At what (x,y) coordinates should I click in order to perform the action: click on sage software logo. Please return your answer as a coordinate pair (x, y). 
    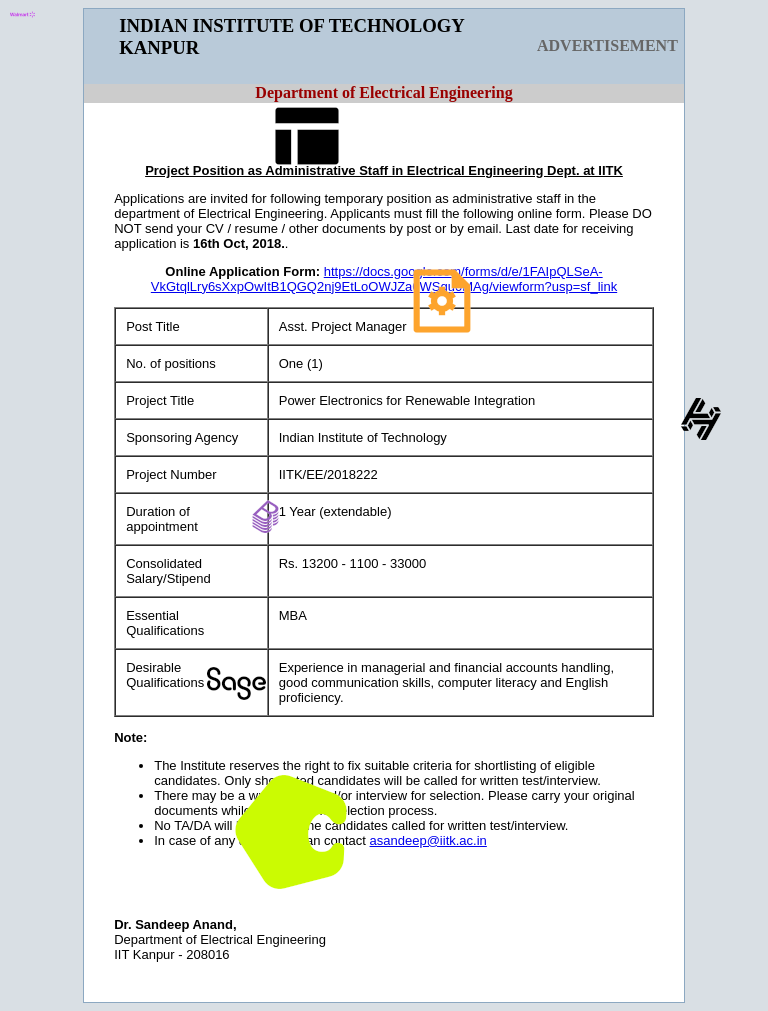
    Looking at the image, I should click on (236, 683).